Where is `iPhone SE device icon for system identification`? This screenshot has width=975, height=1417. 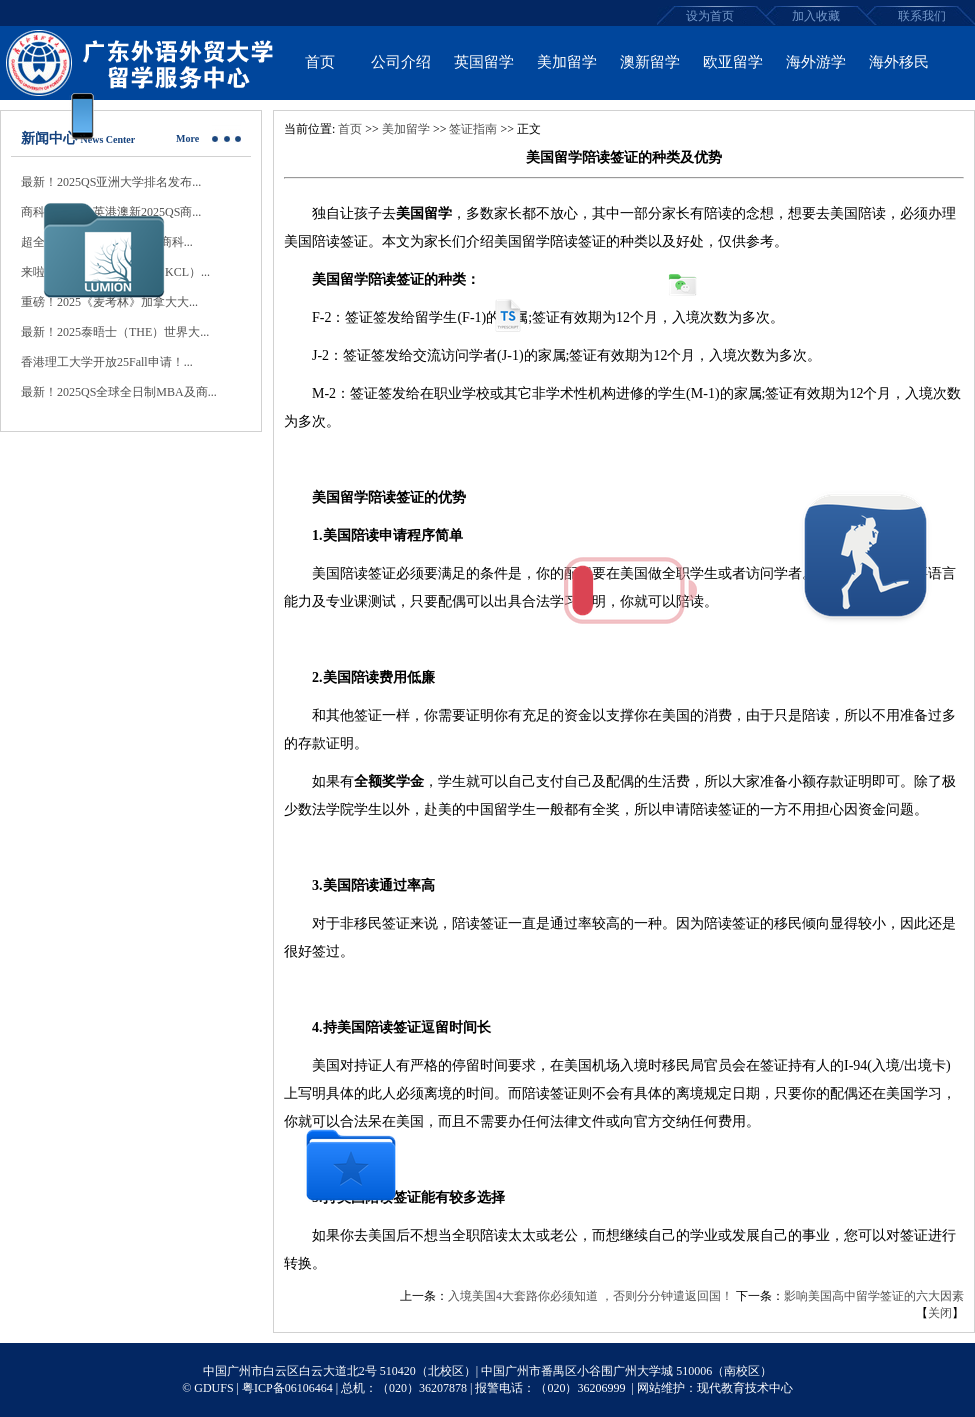
iPhone SE device icon for system identification is located at coordinates (82, 116).